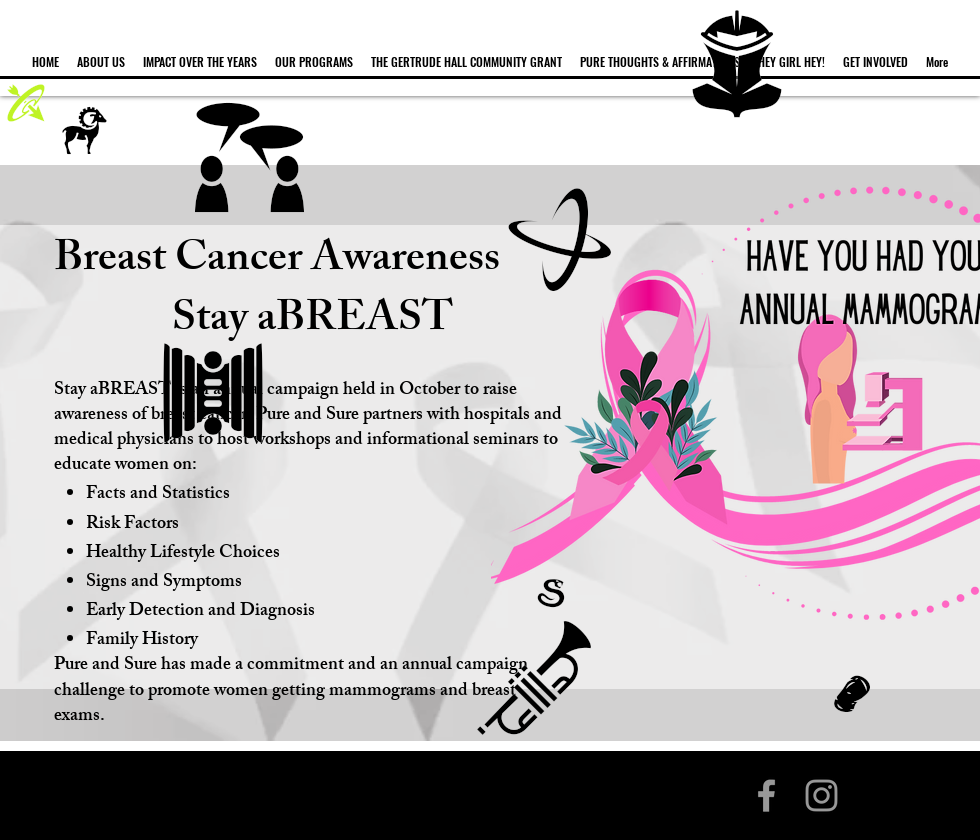 The image size is (980, 840). Describe the element at coordinates (852, 694) in the screenshot. I see `select potato as a game resource or ingredient` at that location.